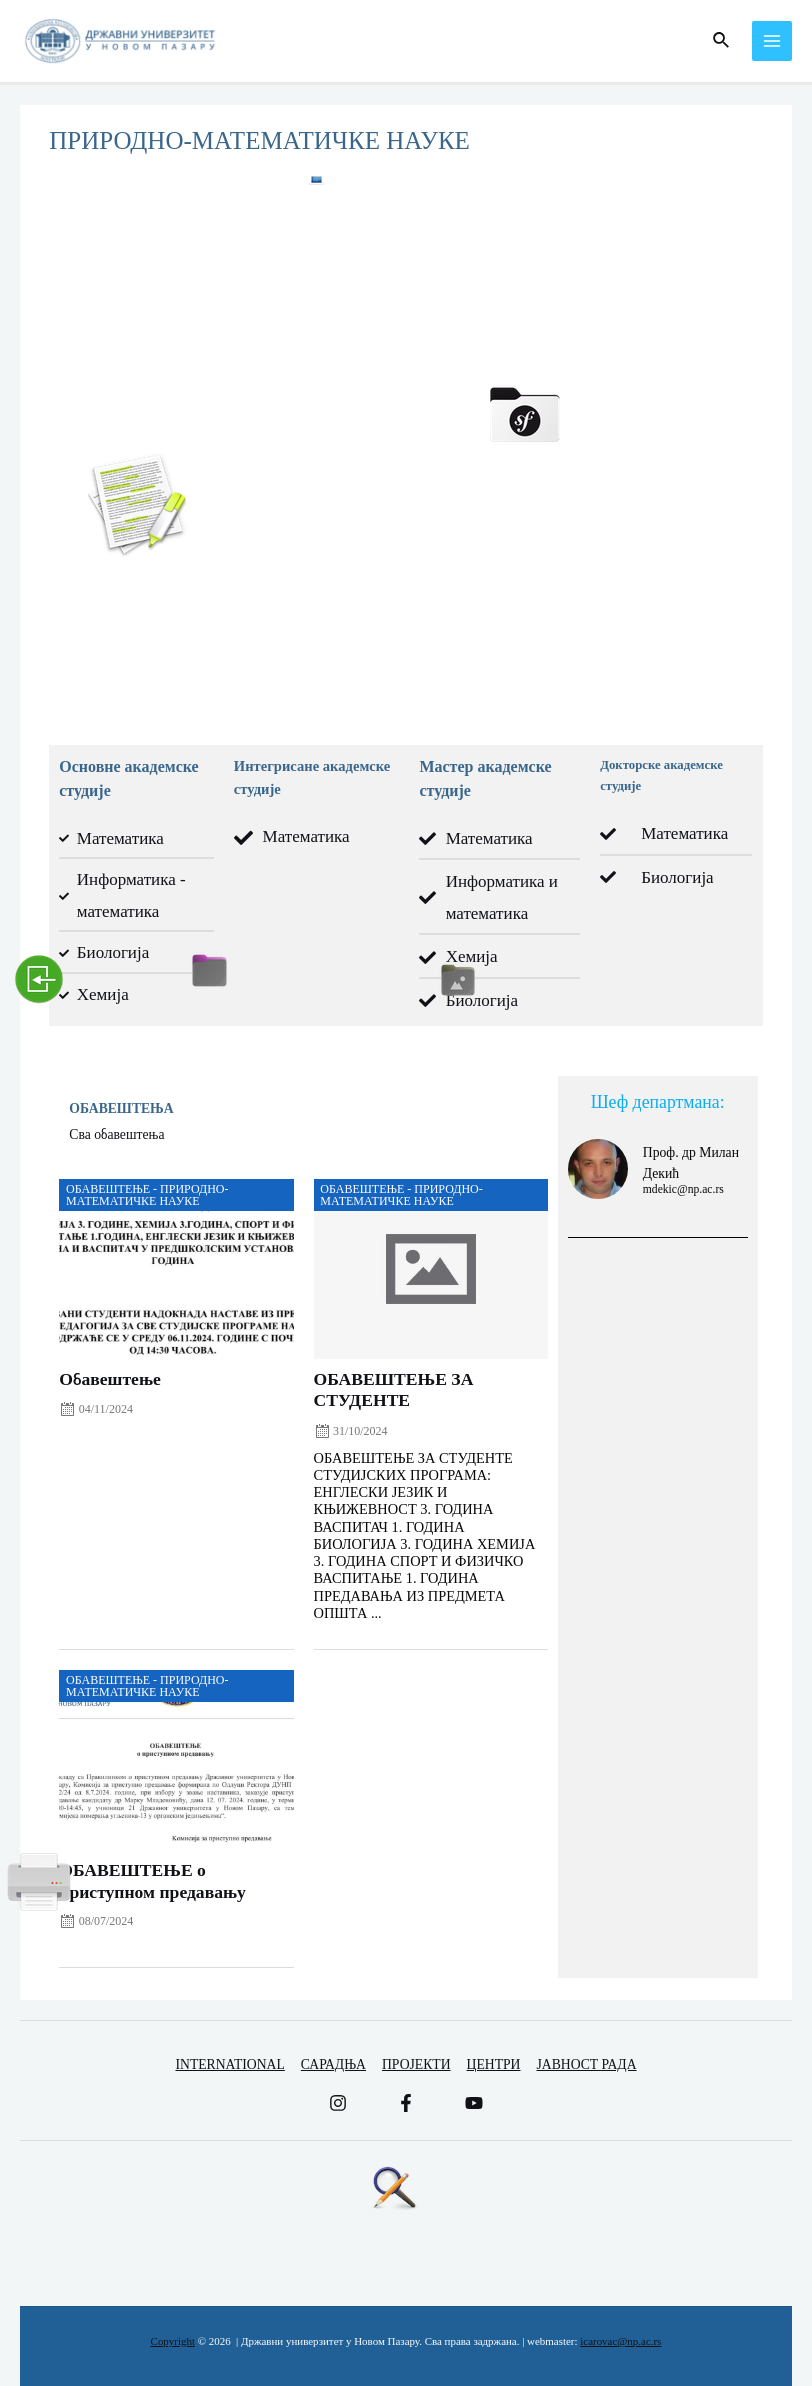  What do you see at coordinates (209, 970) in the screenshot?
I see `open folder to view contents` at bounding box center [209, 970].